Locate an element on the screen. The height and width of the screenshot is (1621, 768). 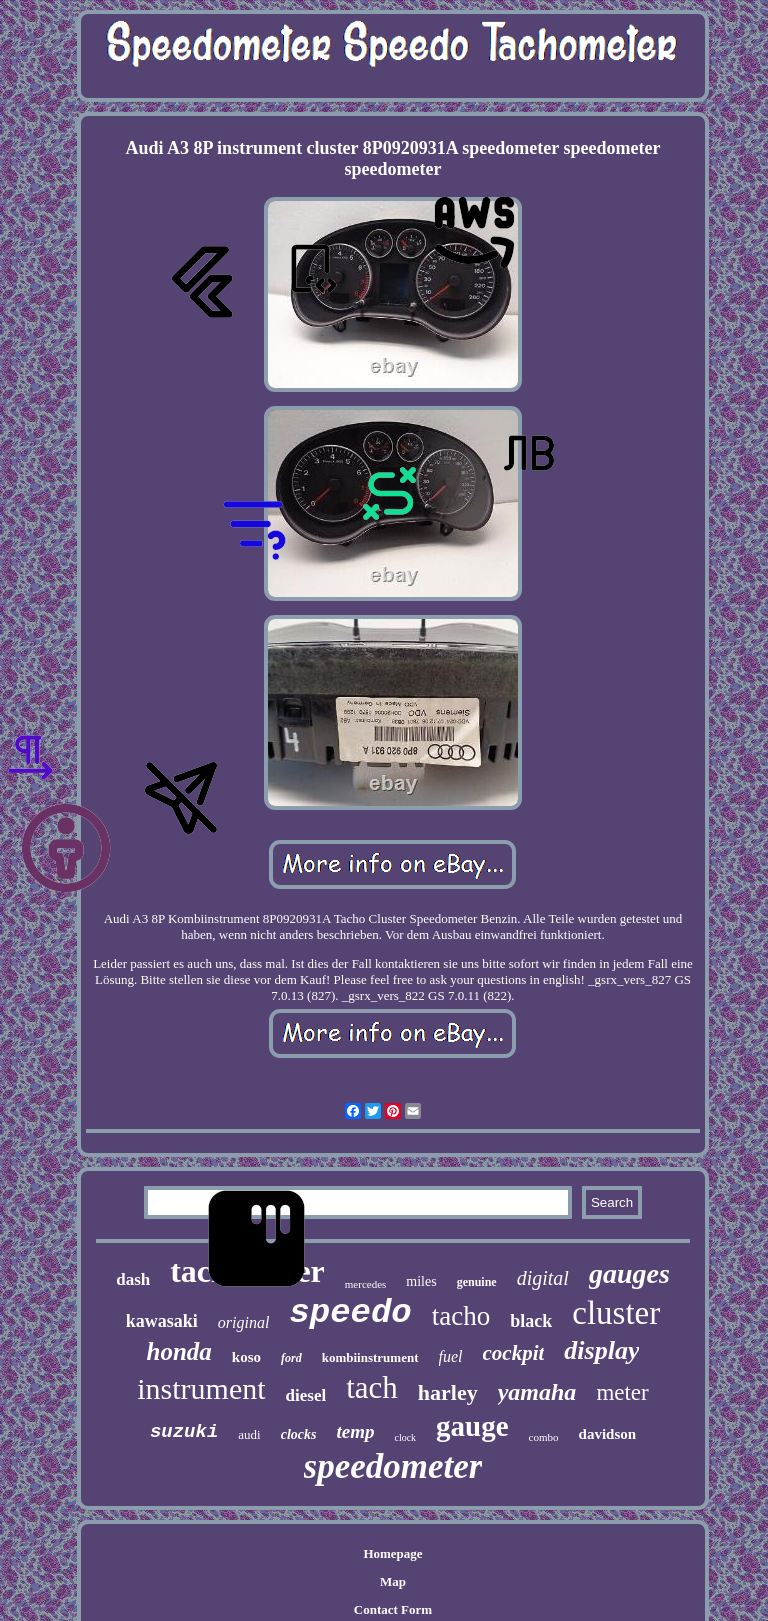
access Amazon Web Services console is located at coordinates (474, 228).